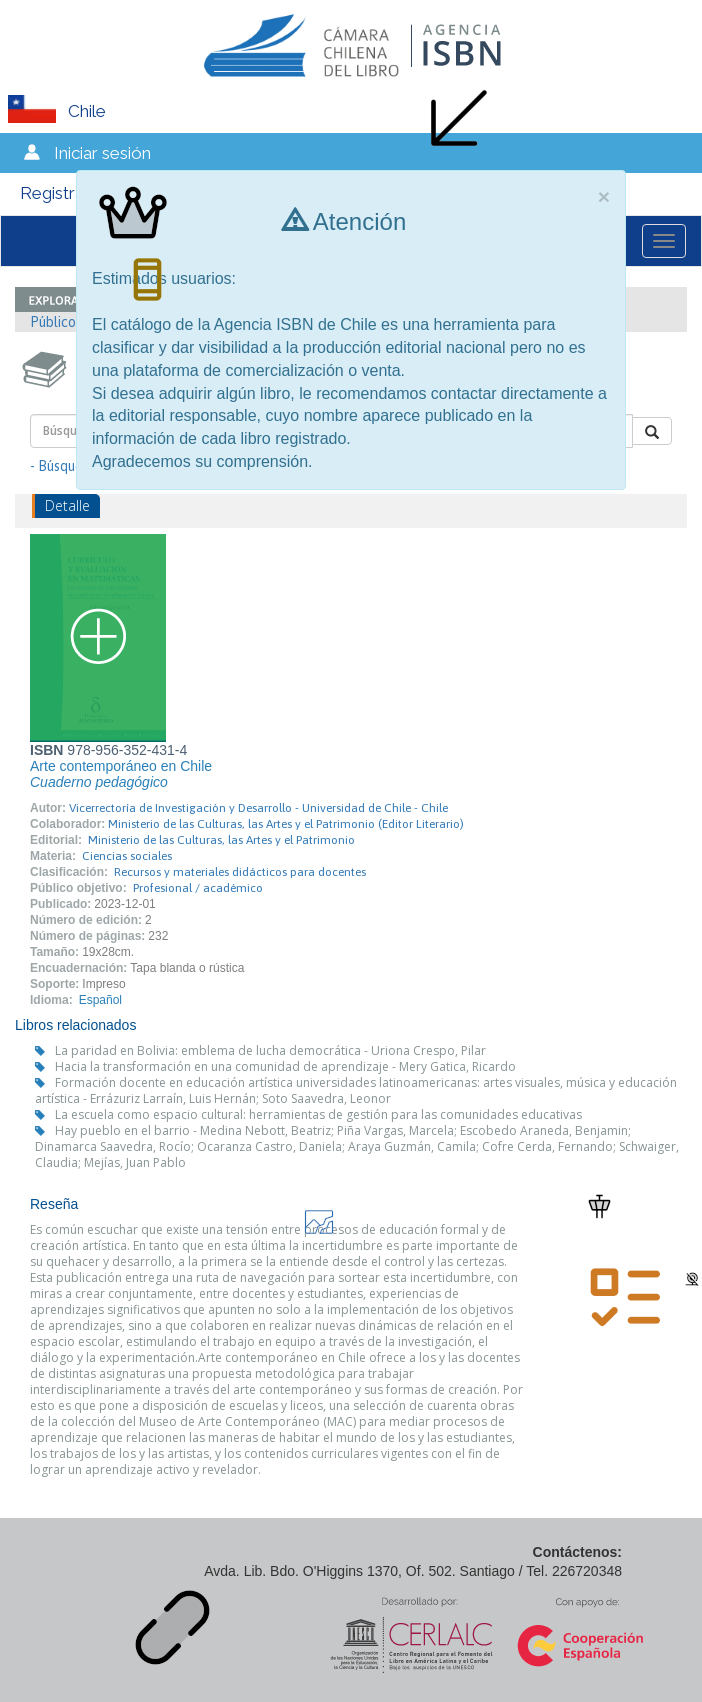 This screenshot has width=702, height=1702. I want to click on indicates a broken or corrupted image file, so click(319, 1222).